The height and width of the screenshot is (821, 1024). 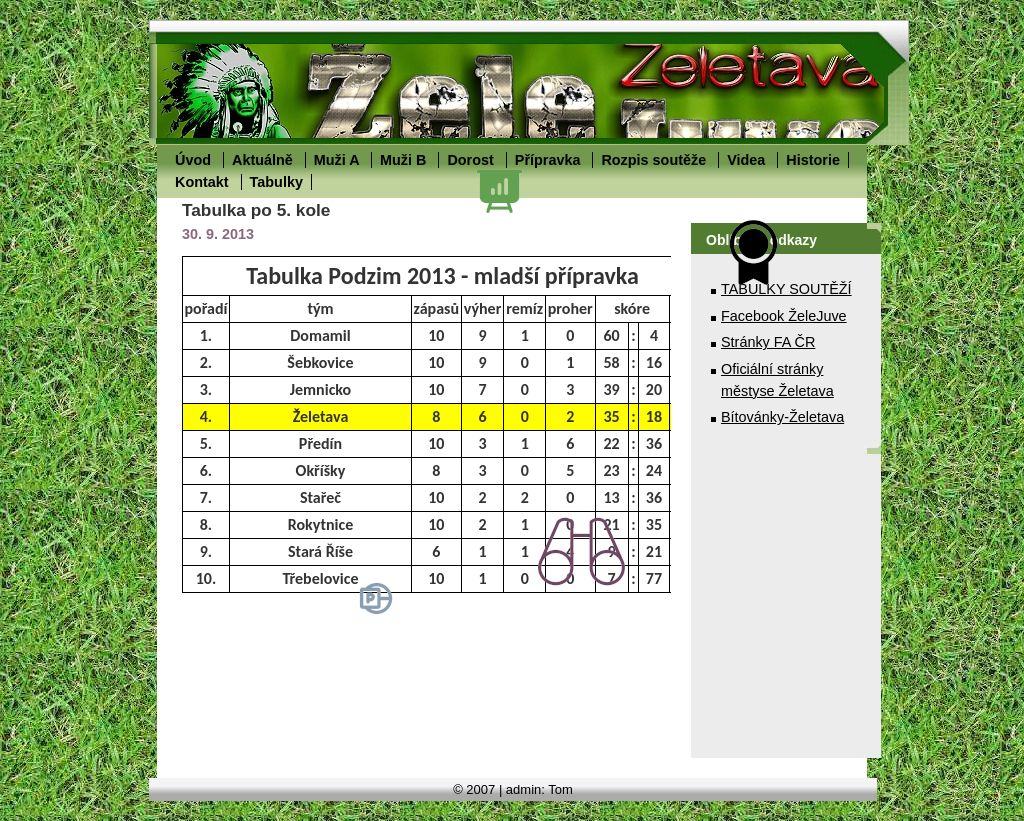 I want to click on view achievements or awards, so click(x=753, y=252).